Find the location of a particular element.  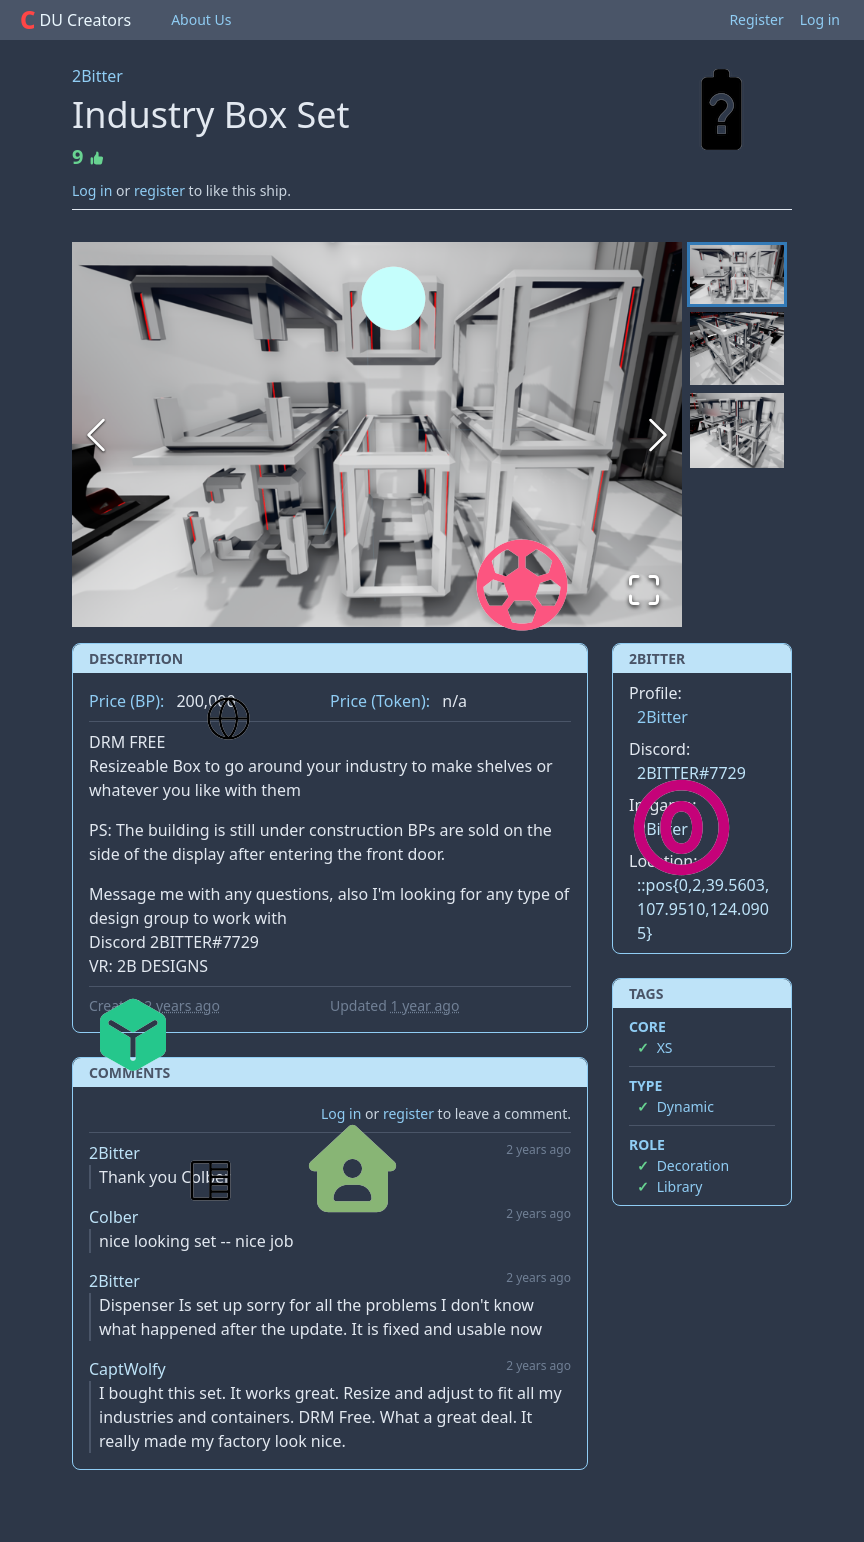

indicates battery status cannot be determined is located at coordinates (721, 109).